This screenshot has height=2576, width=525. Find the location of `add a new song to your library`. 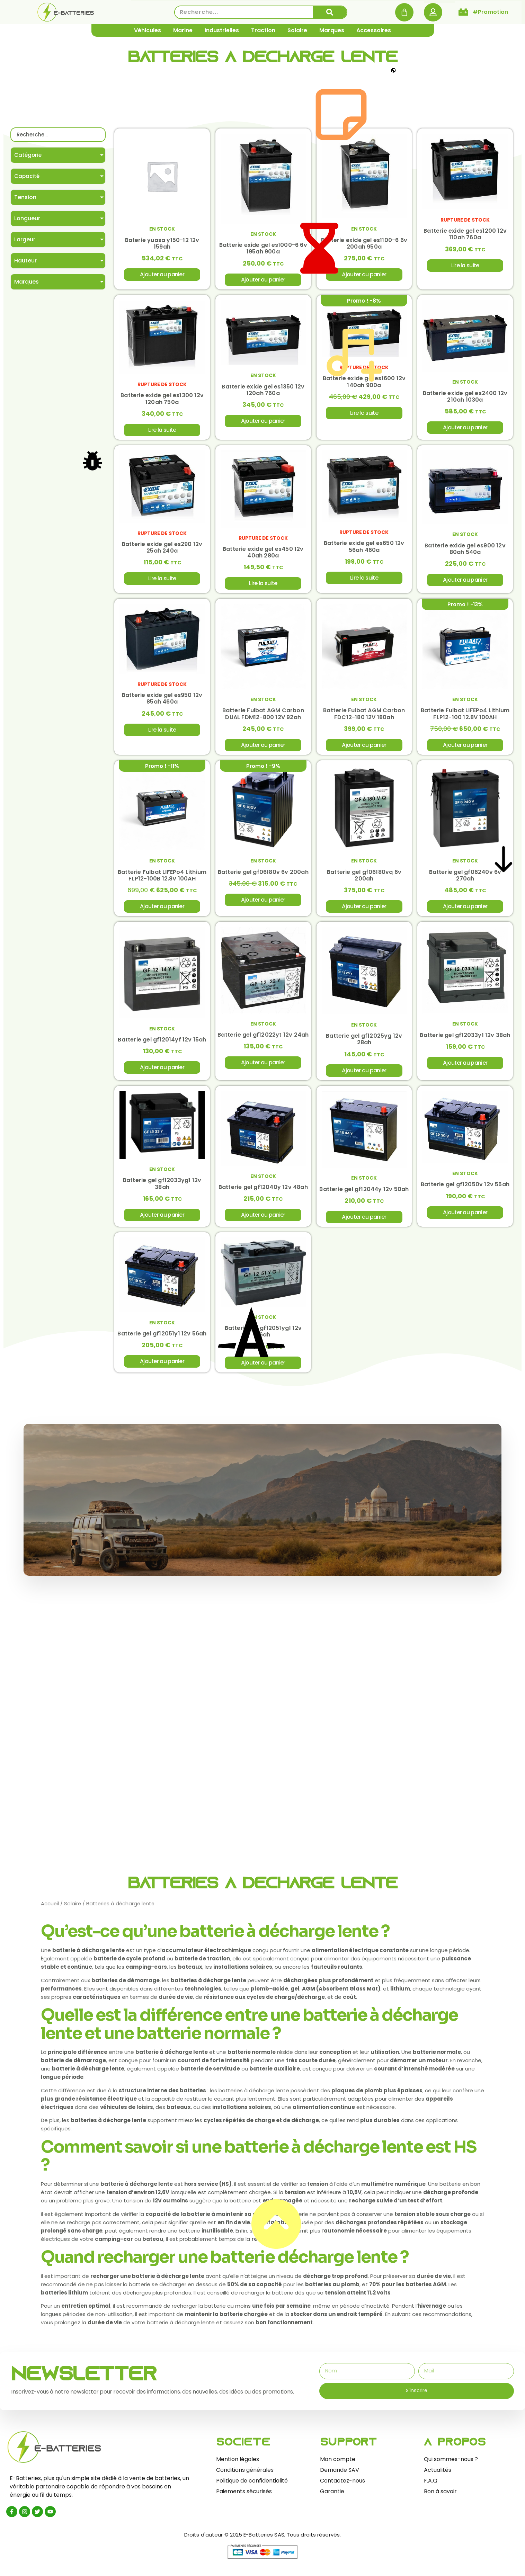

add a new song to your library is located at coordinates (353, 352).